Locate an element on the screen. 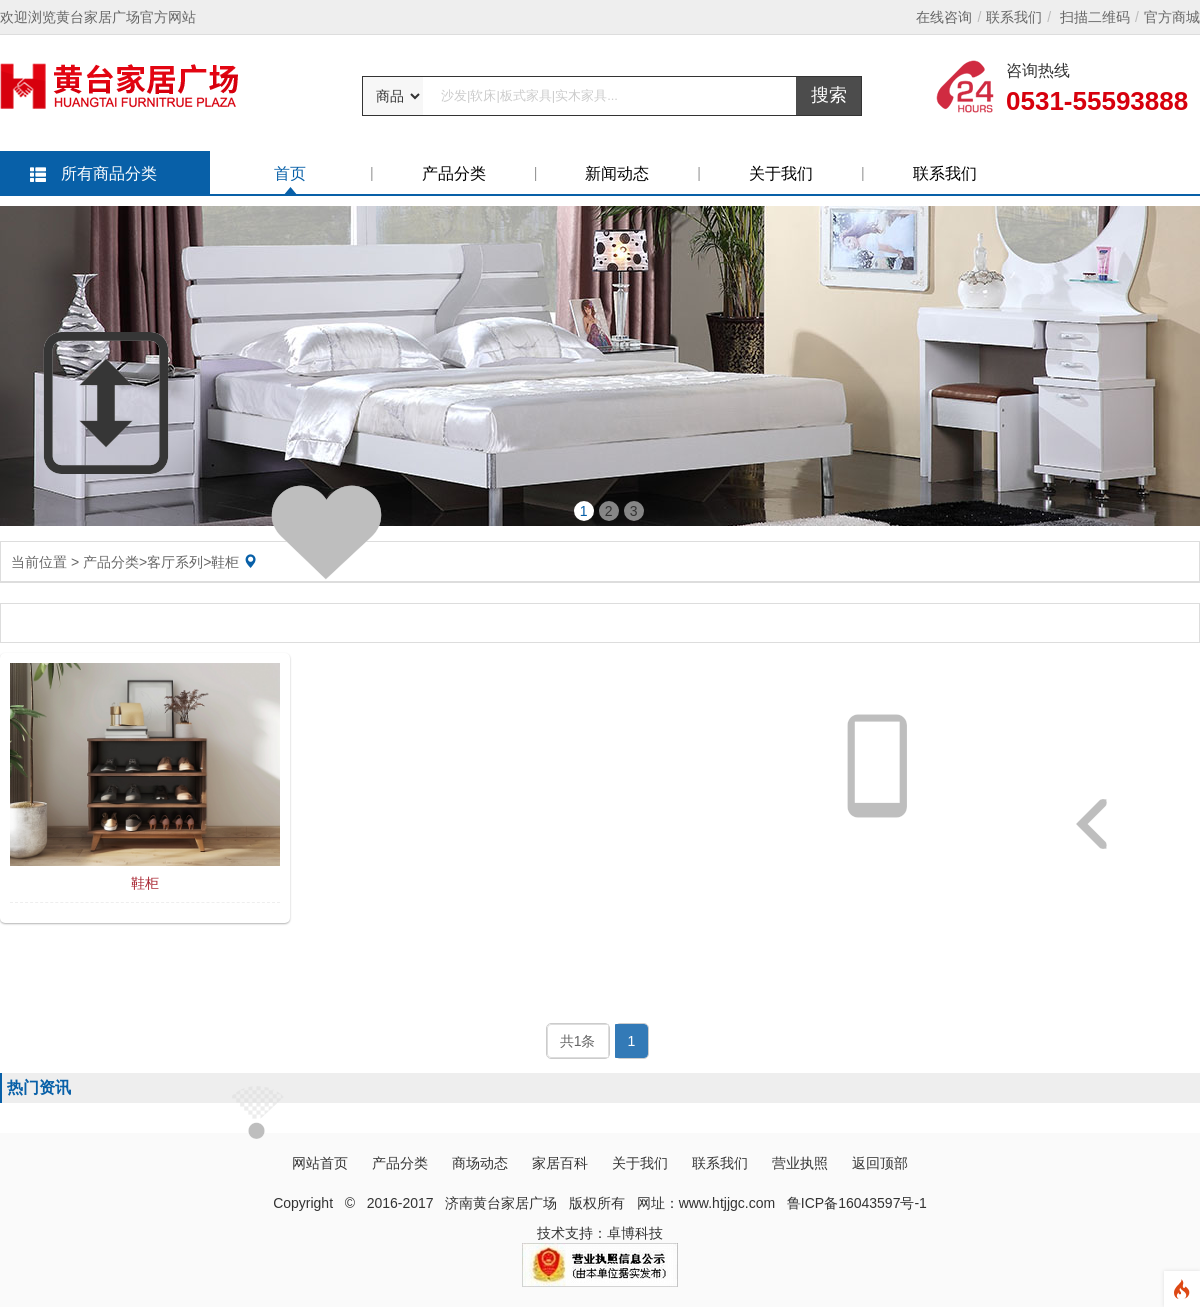 This screenshot has width=1200, height=1307. indicates active wireless network connection is located at coordinates (256, 1110).